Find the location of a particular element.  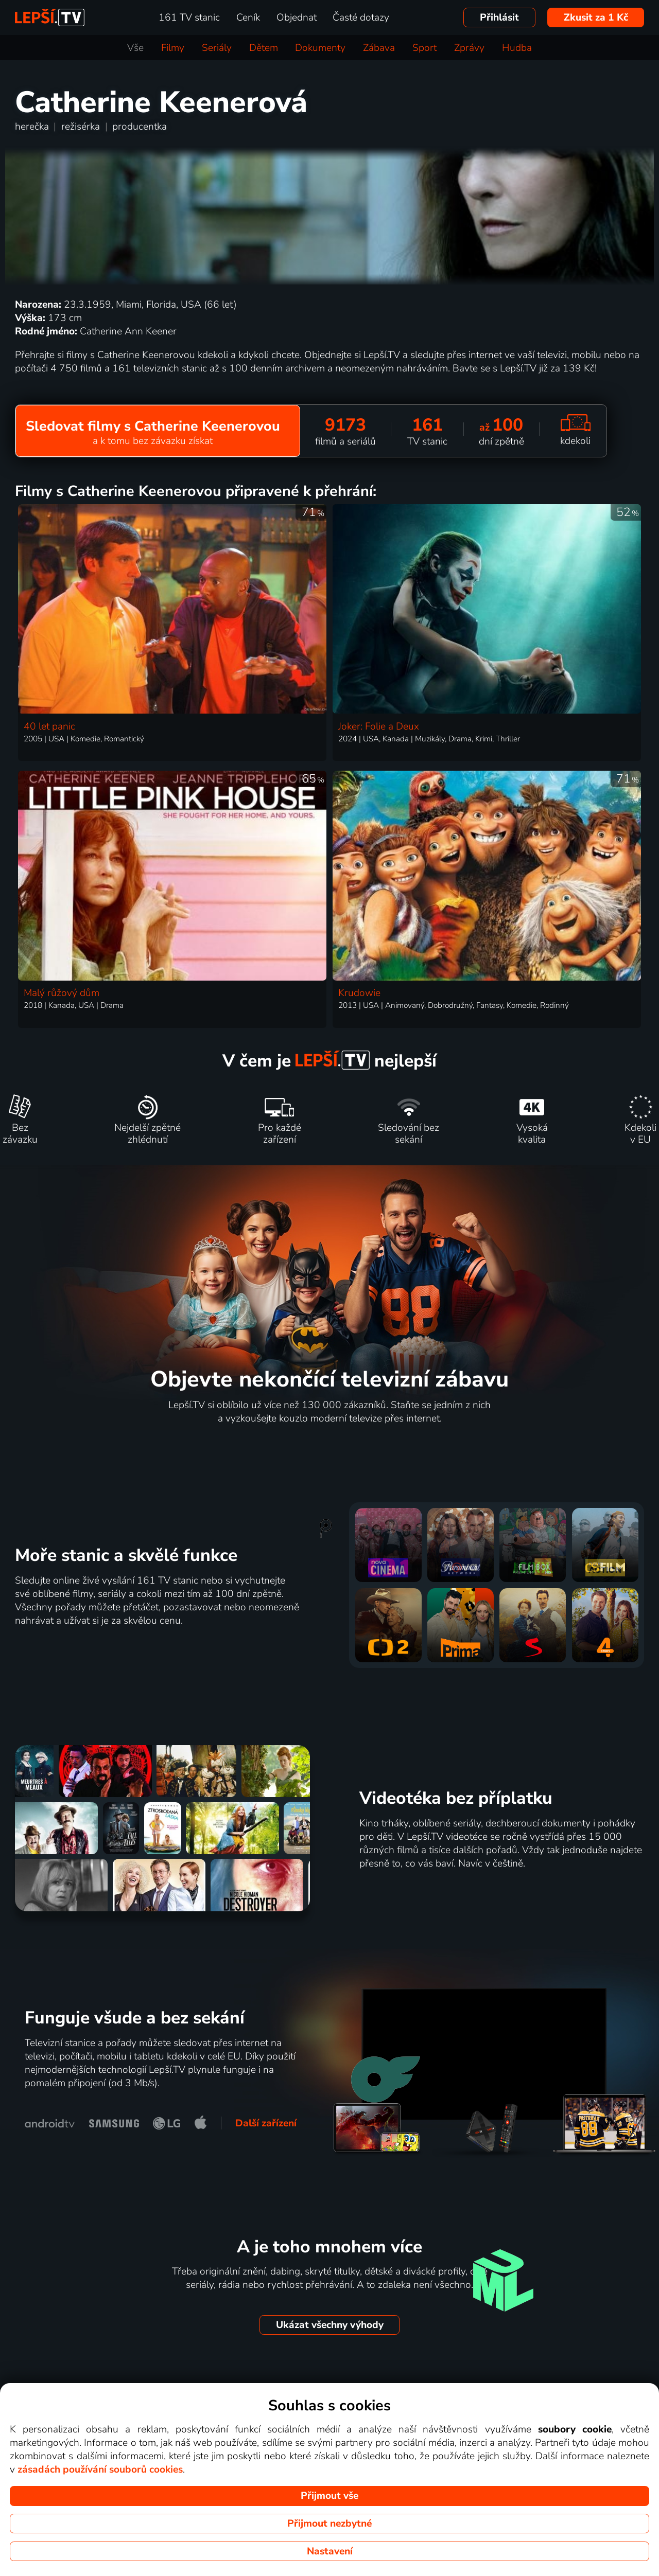

open tencent weibo app is located at coordinates (326, 1529).